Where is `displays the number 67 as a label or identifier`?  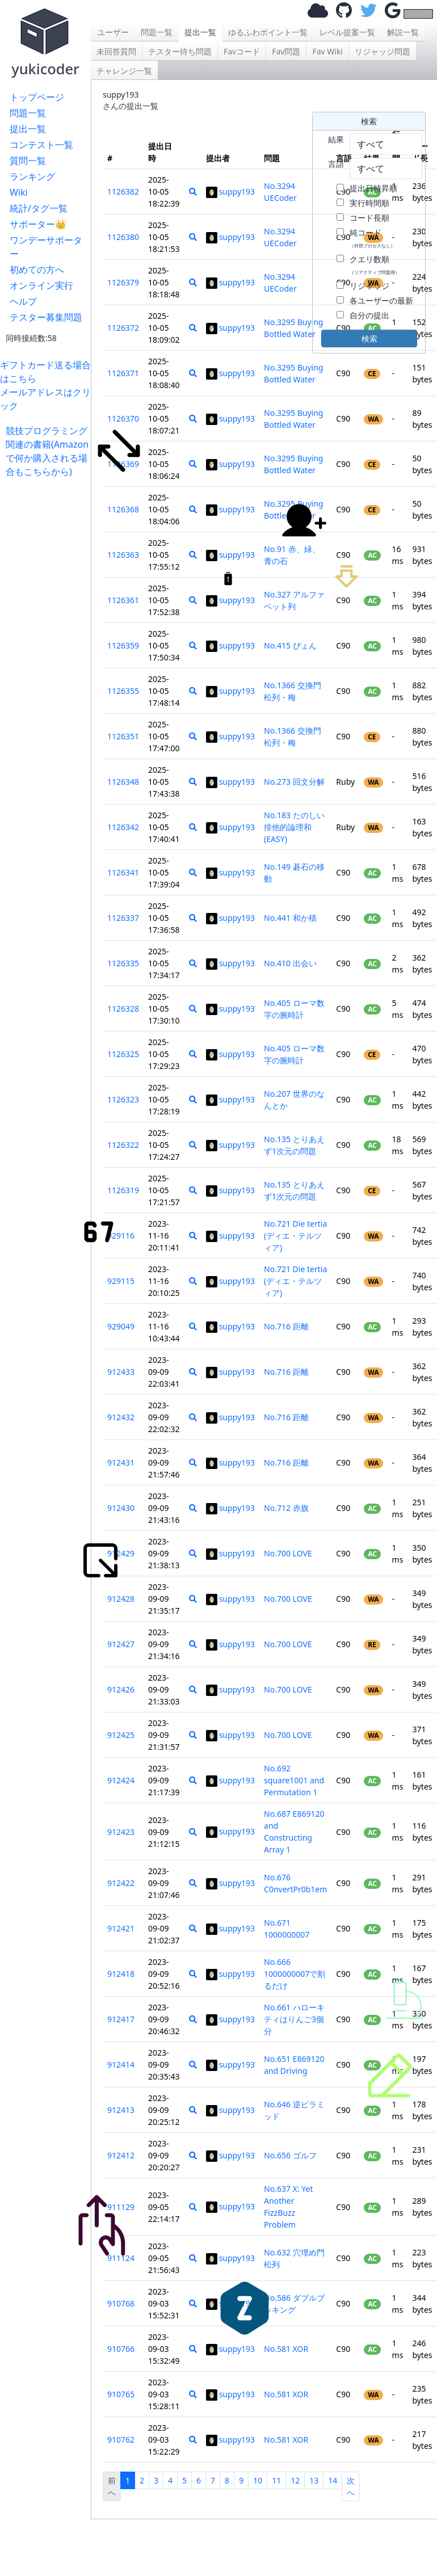 displays the number 67 as a label or identifier is located at coordinates (99, 1232).